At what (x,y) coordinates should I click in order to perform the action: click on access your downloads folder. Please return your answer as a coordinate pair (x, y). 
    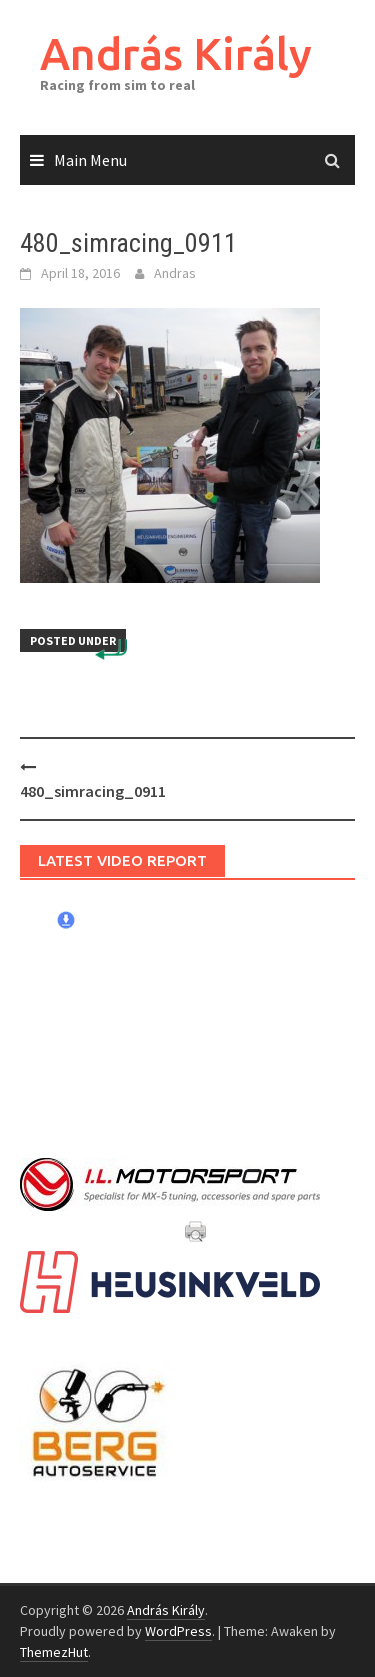
    Looking at the image, I should click on (66, 920).